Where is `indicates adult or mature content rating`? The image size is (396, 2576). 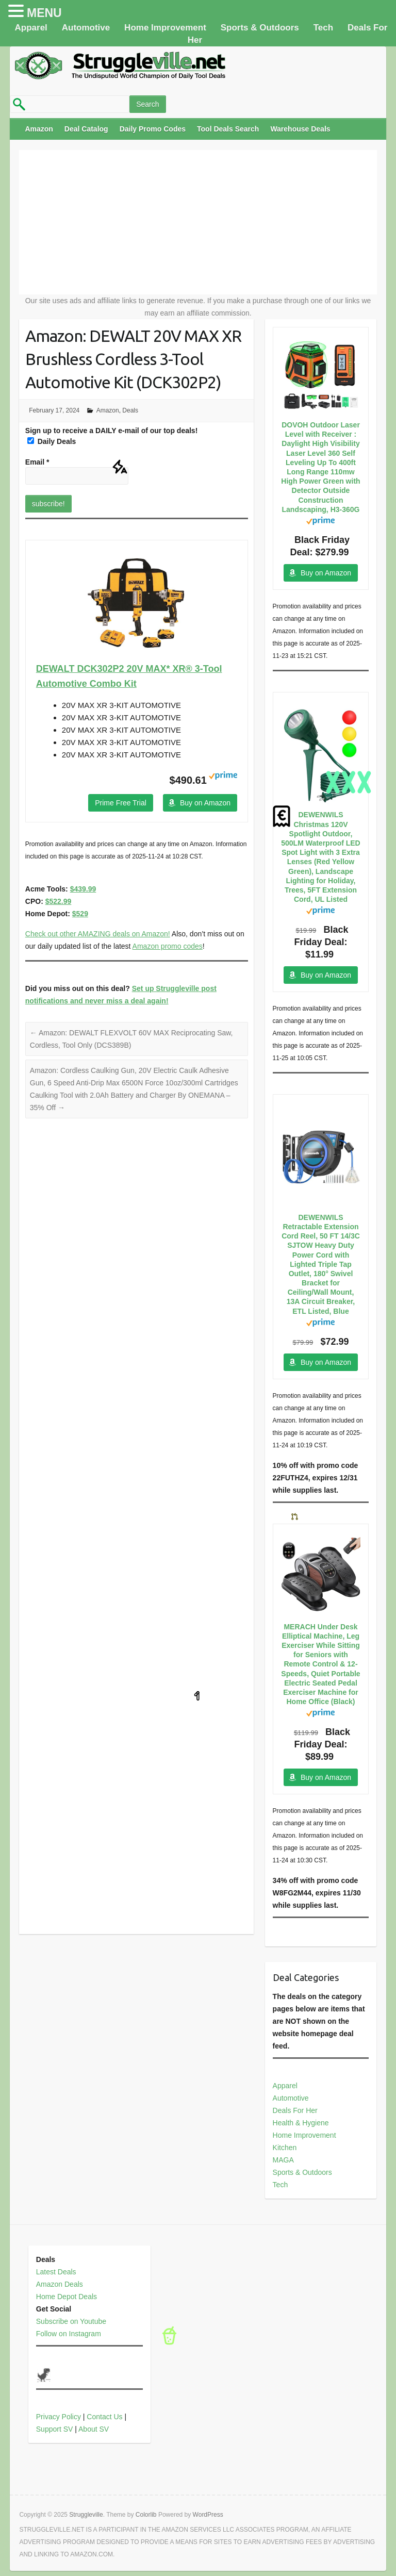 indicates adult or mature content rating is located at coordinates (349, 782).